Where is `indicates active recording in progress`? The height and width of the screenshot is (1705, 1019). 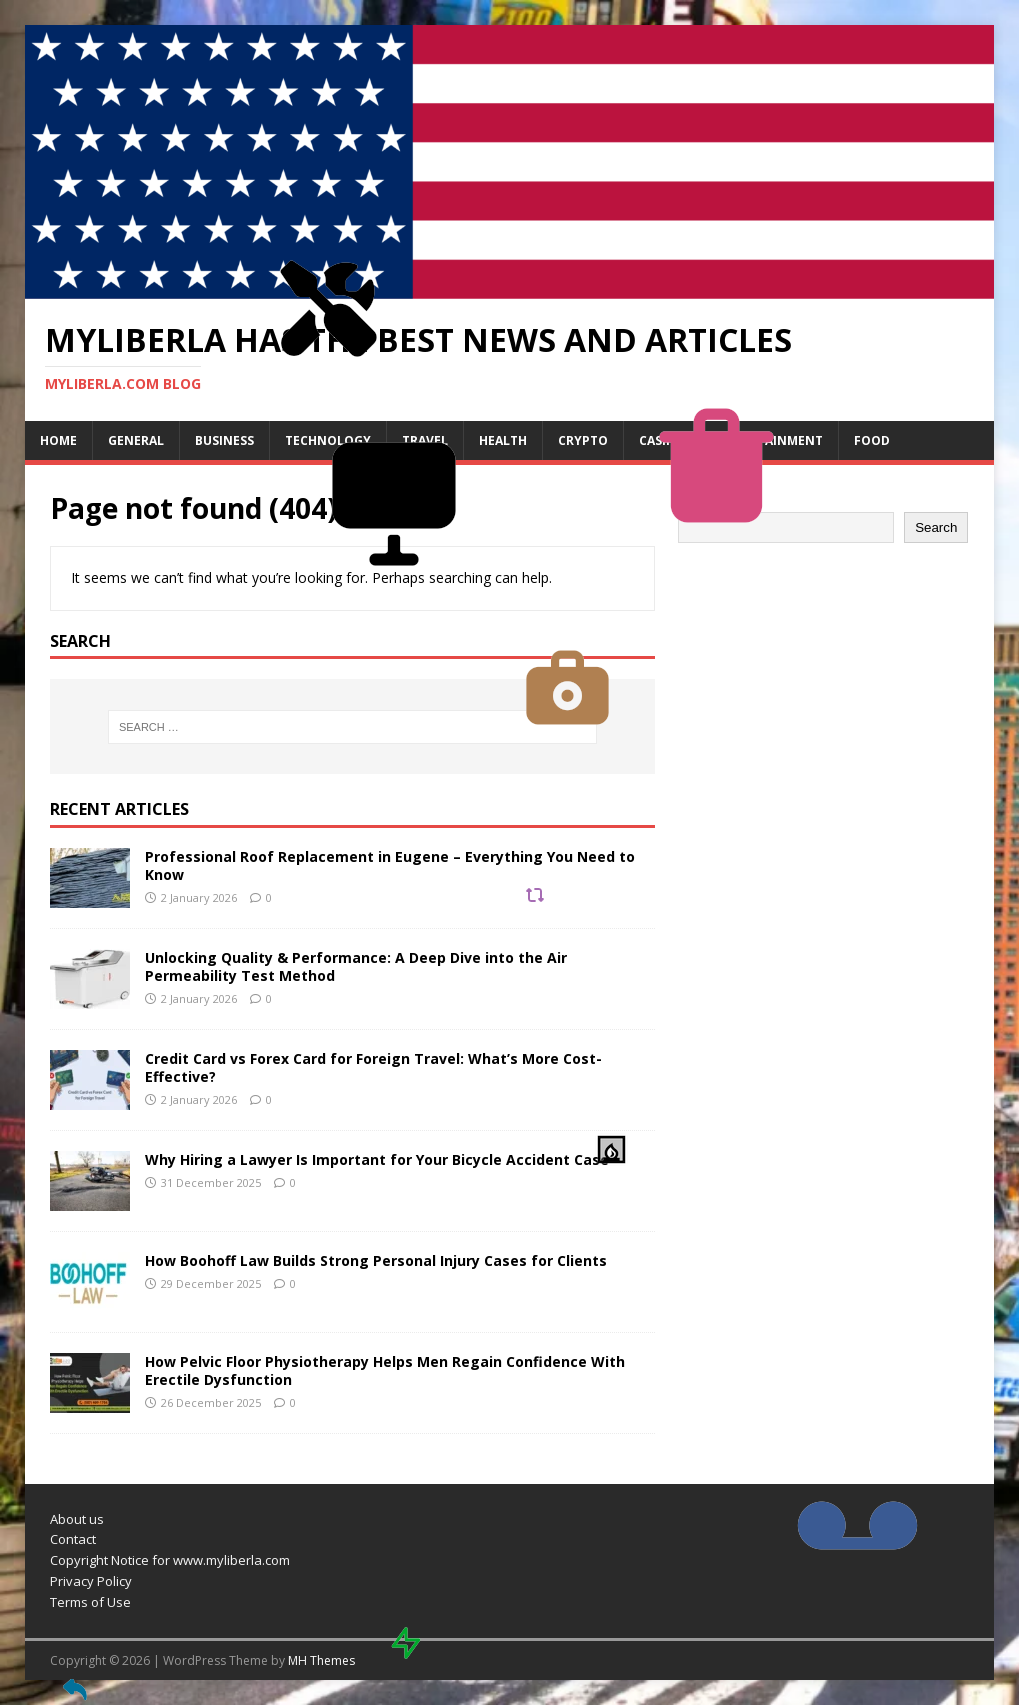 indicates active recording in progress is located at coordinates (857, 1525).